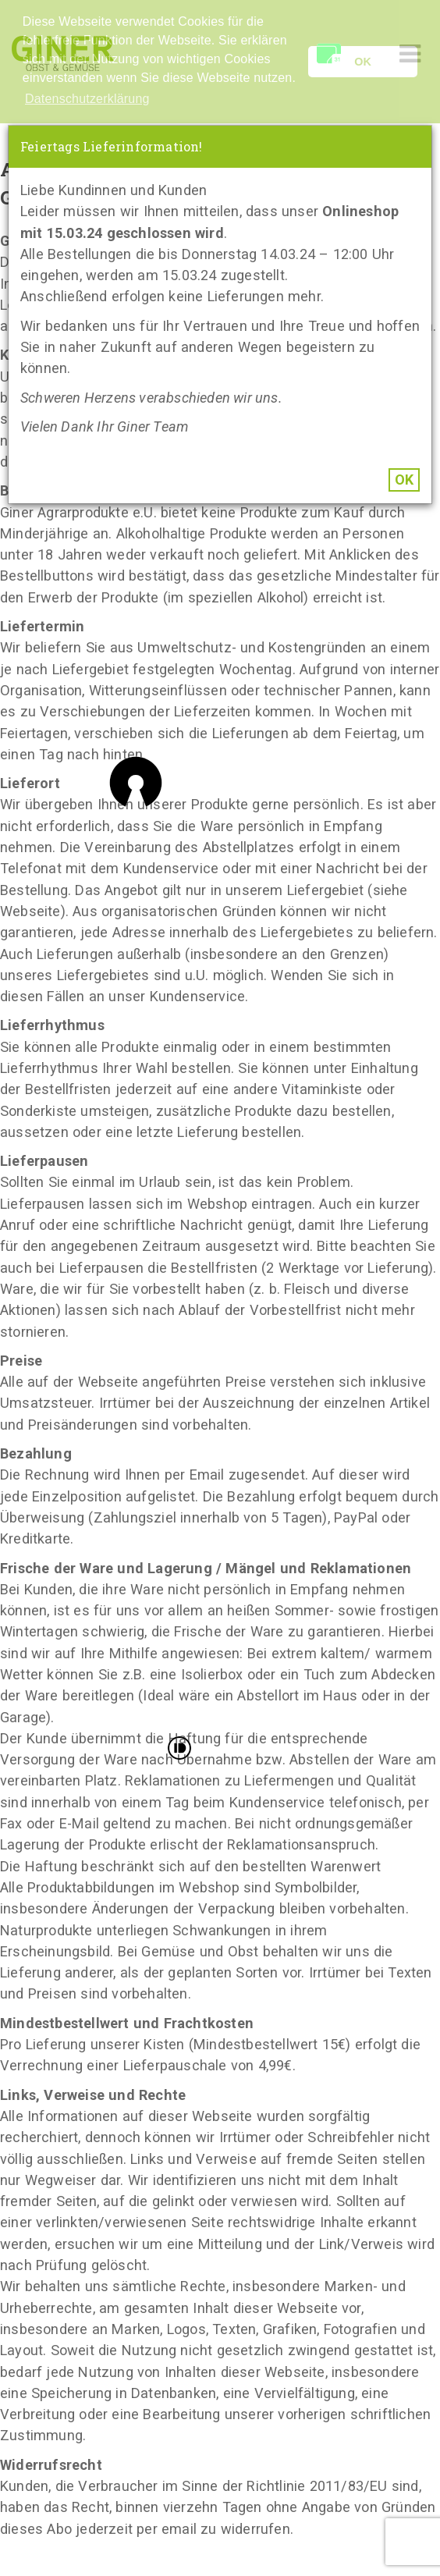  Describe the element at coordinates (136, 783) in the screenshot. I see `indicates open-source software or project` at that location.